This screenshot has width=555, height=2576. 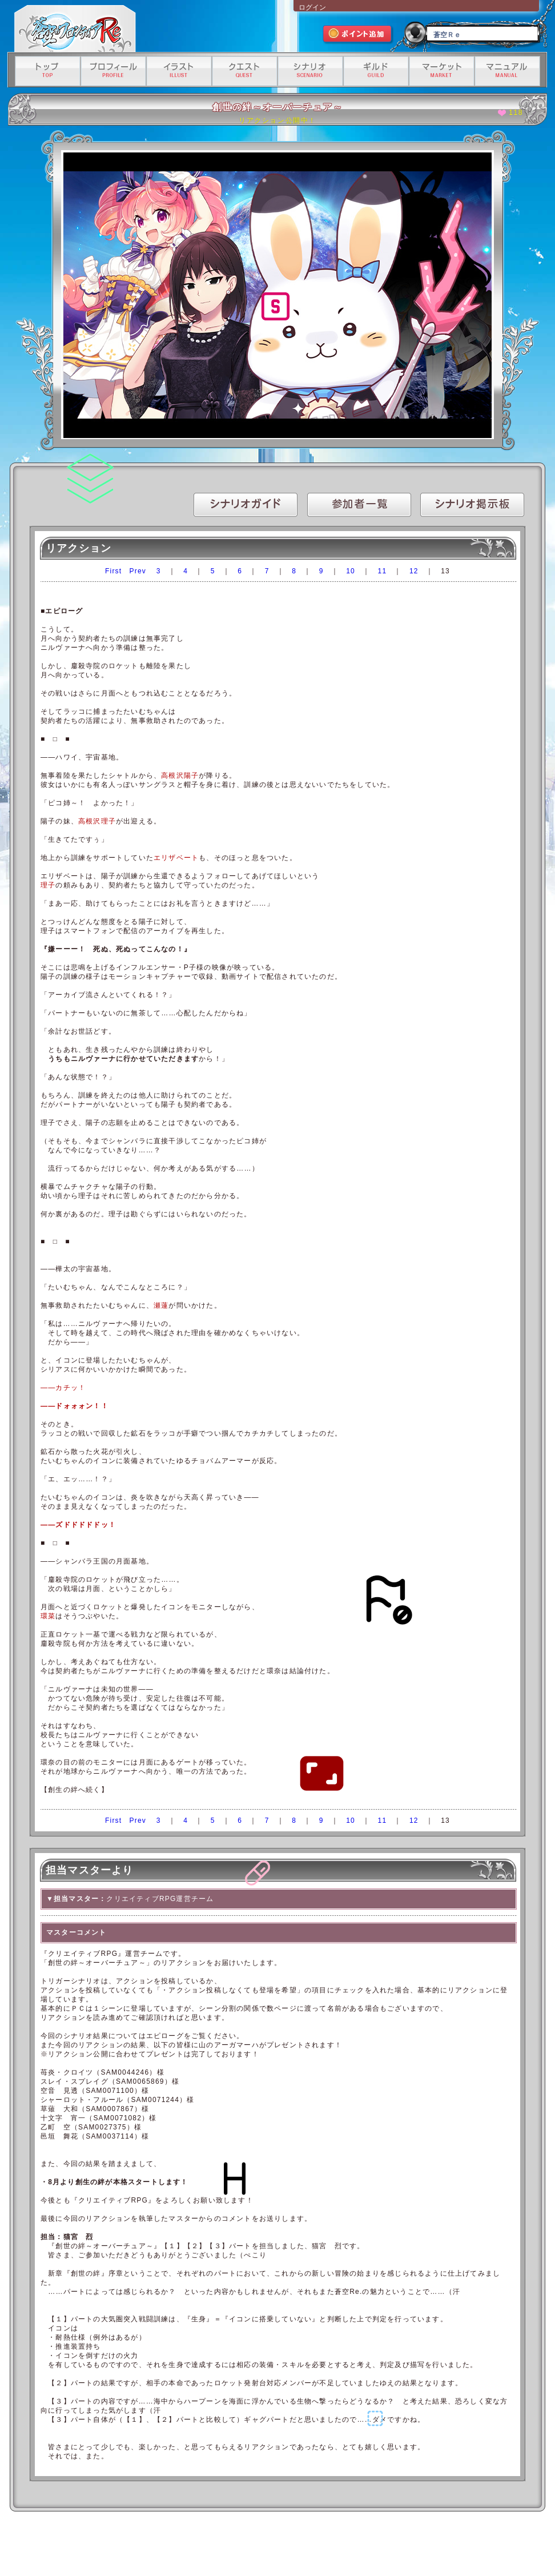 I want to click on access medication reminders, so click(x=258, y=1873).